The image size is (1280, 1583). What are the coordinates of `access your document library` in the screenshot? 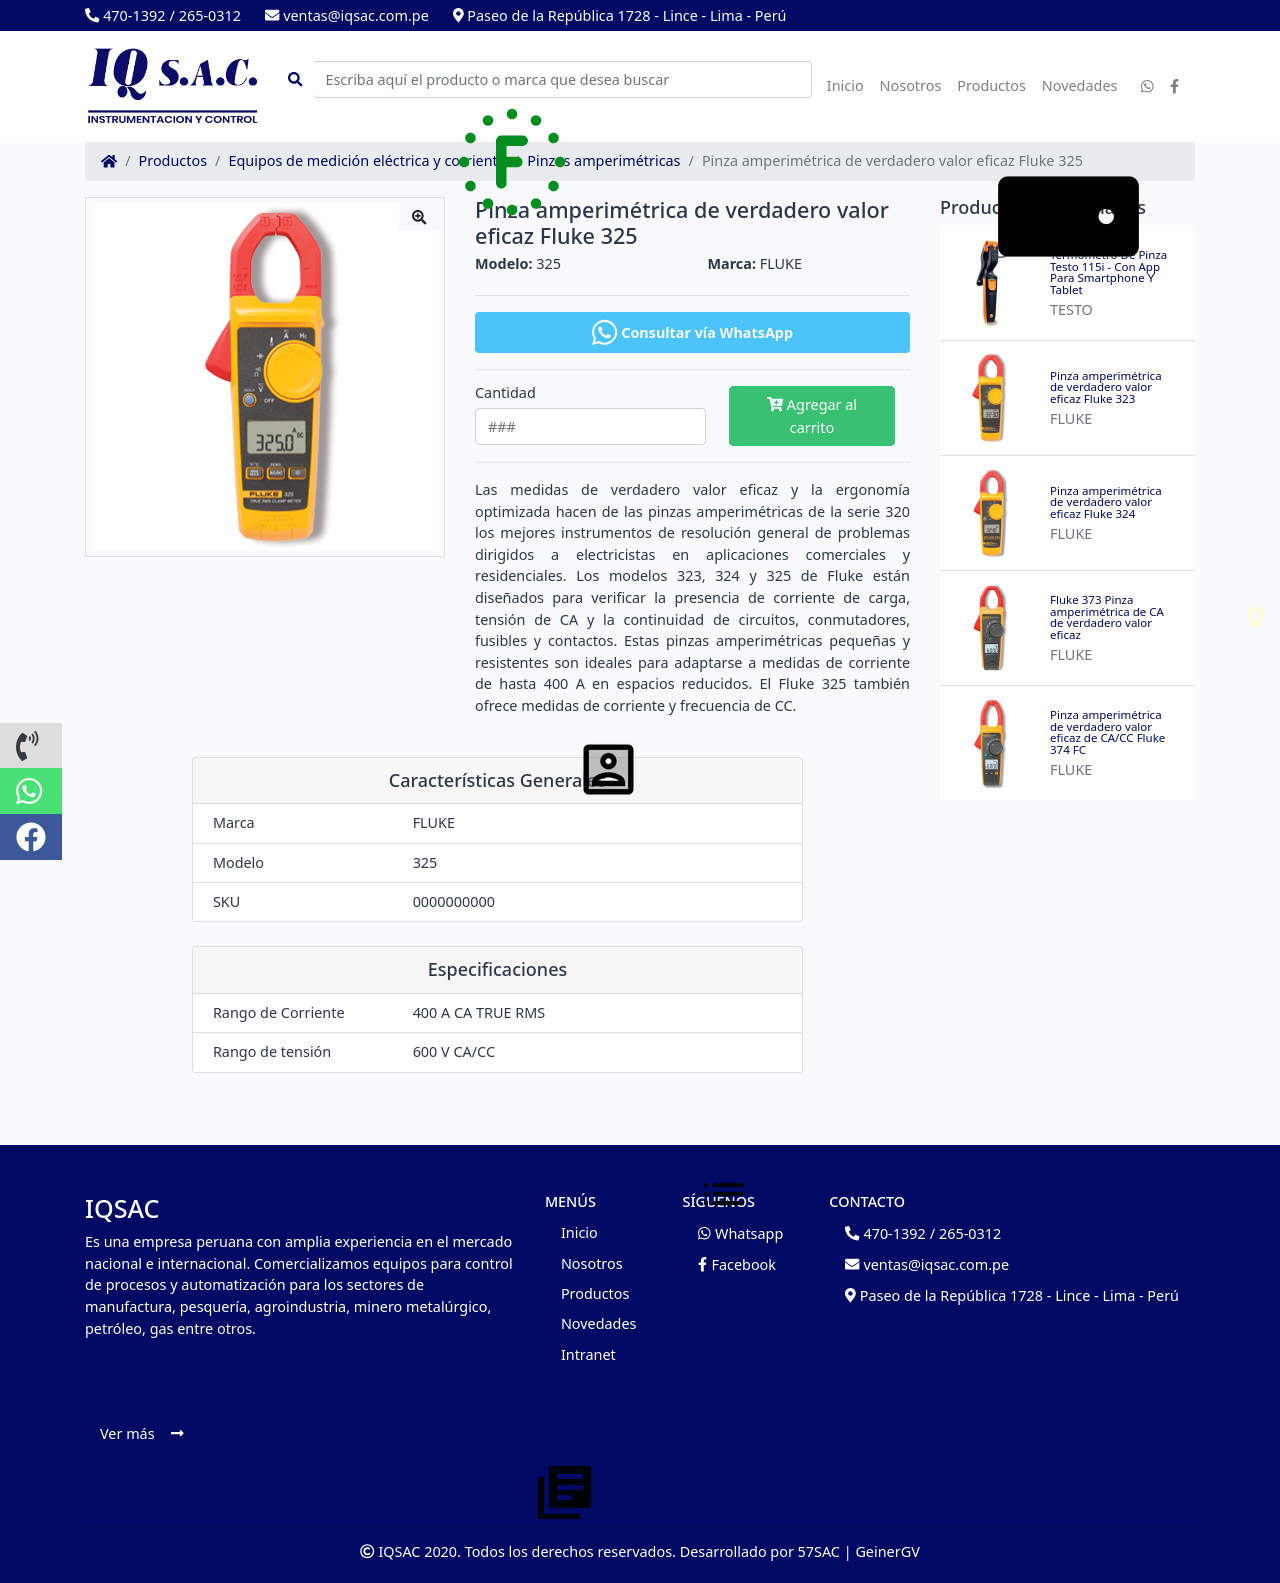 It's located at (564, 1492).